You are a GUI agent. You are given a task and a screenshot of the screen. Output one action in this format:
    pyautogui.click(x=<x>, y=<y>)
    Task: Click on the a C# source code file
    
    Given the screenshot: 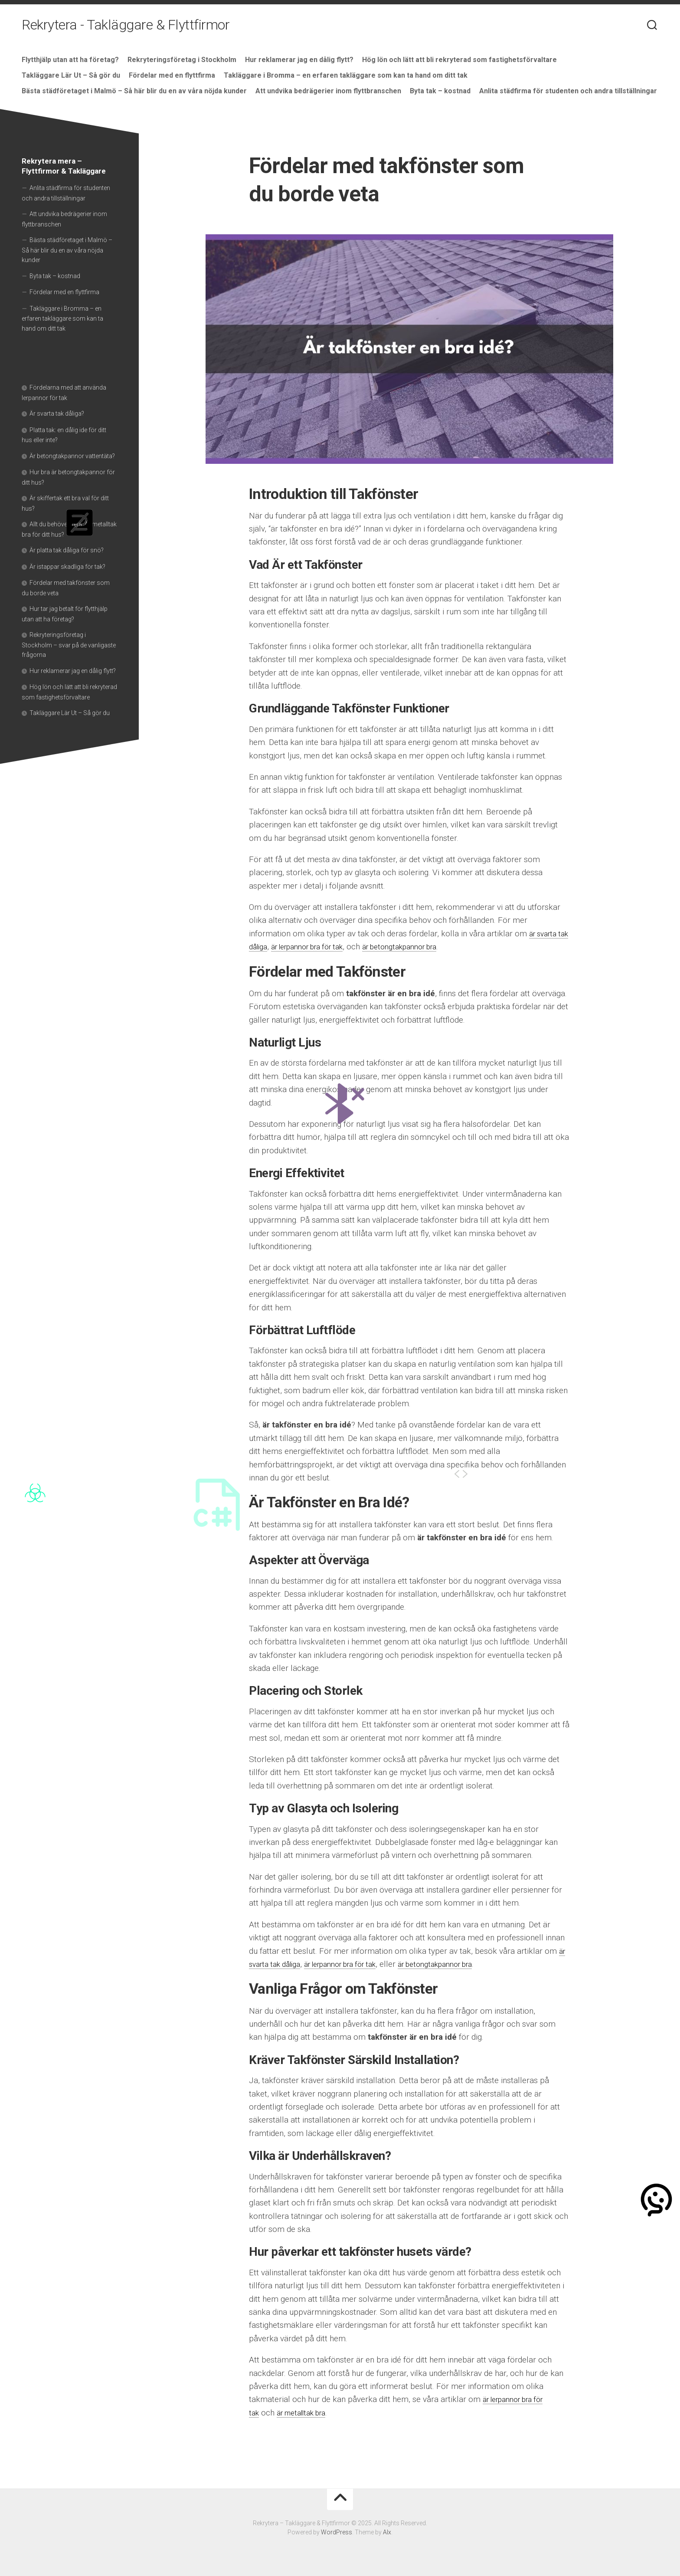 What is the action you would take?
    pyautogui.click(x=218, y=1505)
    